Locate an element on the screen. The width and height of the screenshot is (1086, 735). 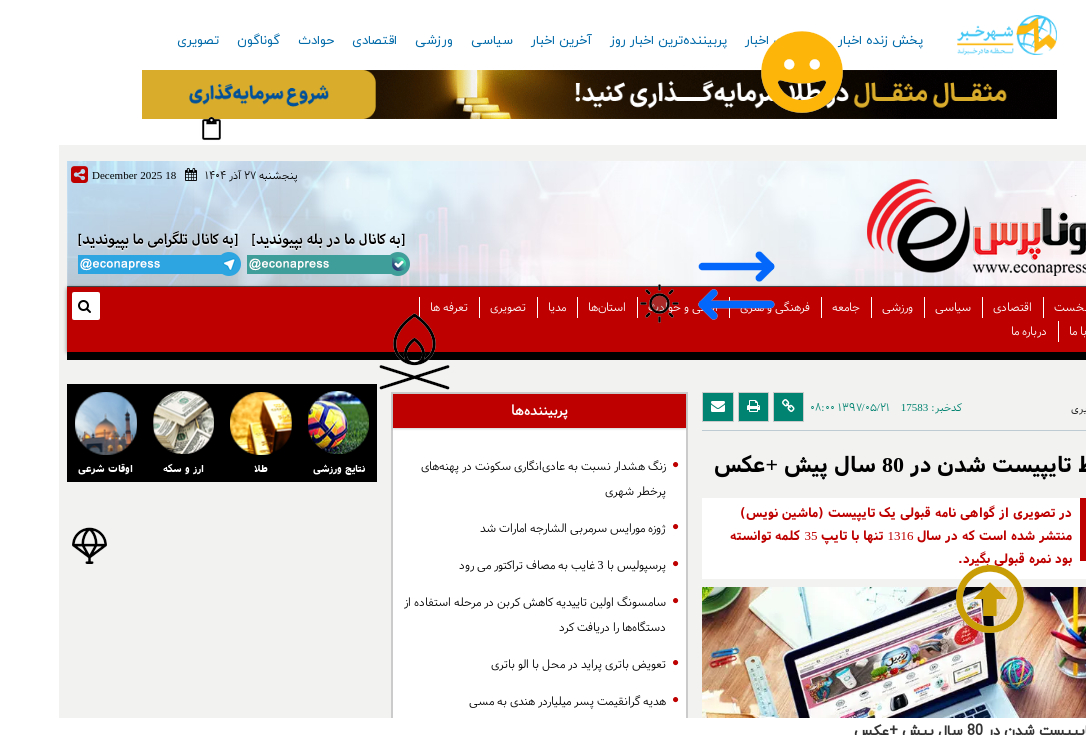
toggle light mode or theme is located at coordinates (659, 303).